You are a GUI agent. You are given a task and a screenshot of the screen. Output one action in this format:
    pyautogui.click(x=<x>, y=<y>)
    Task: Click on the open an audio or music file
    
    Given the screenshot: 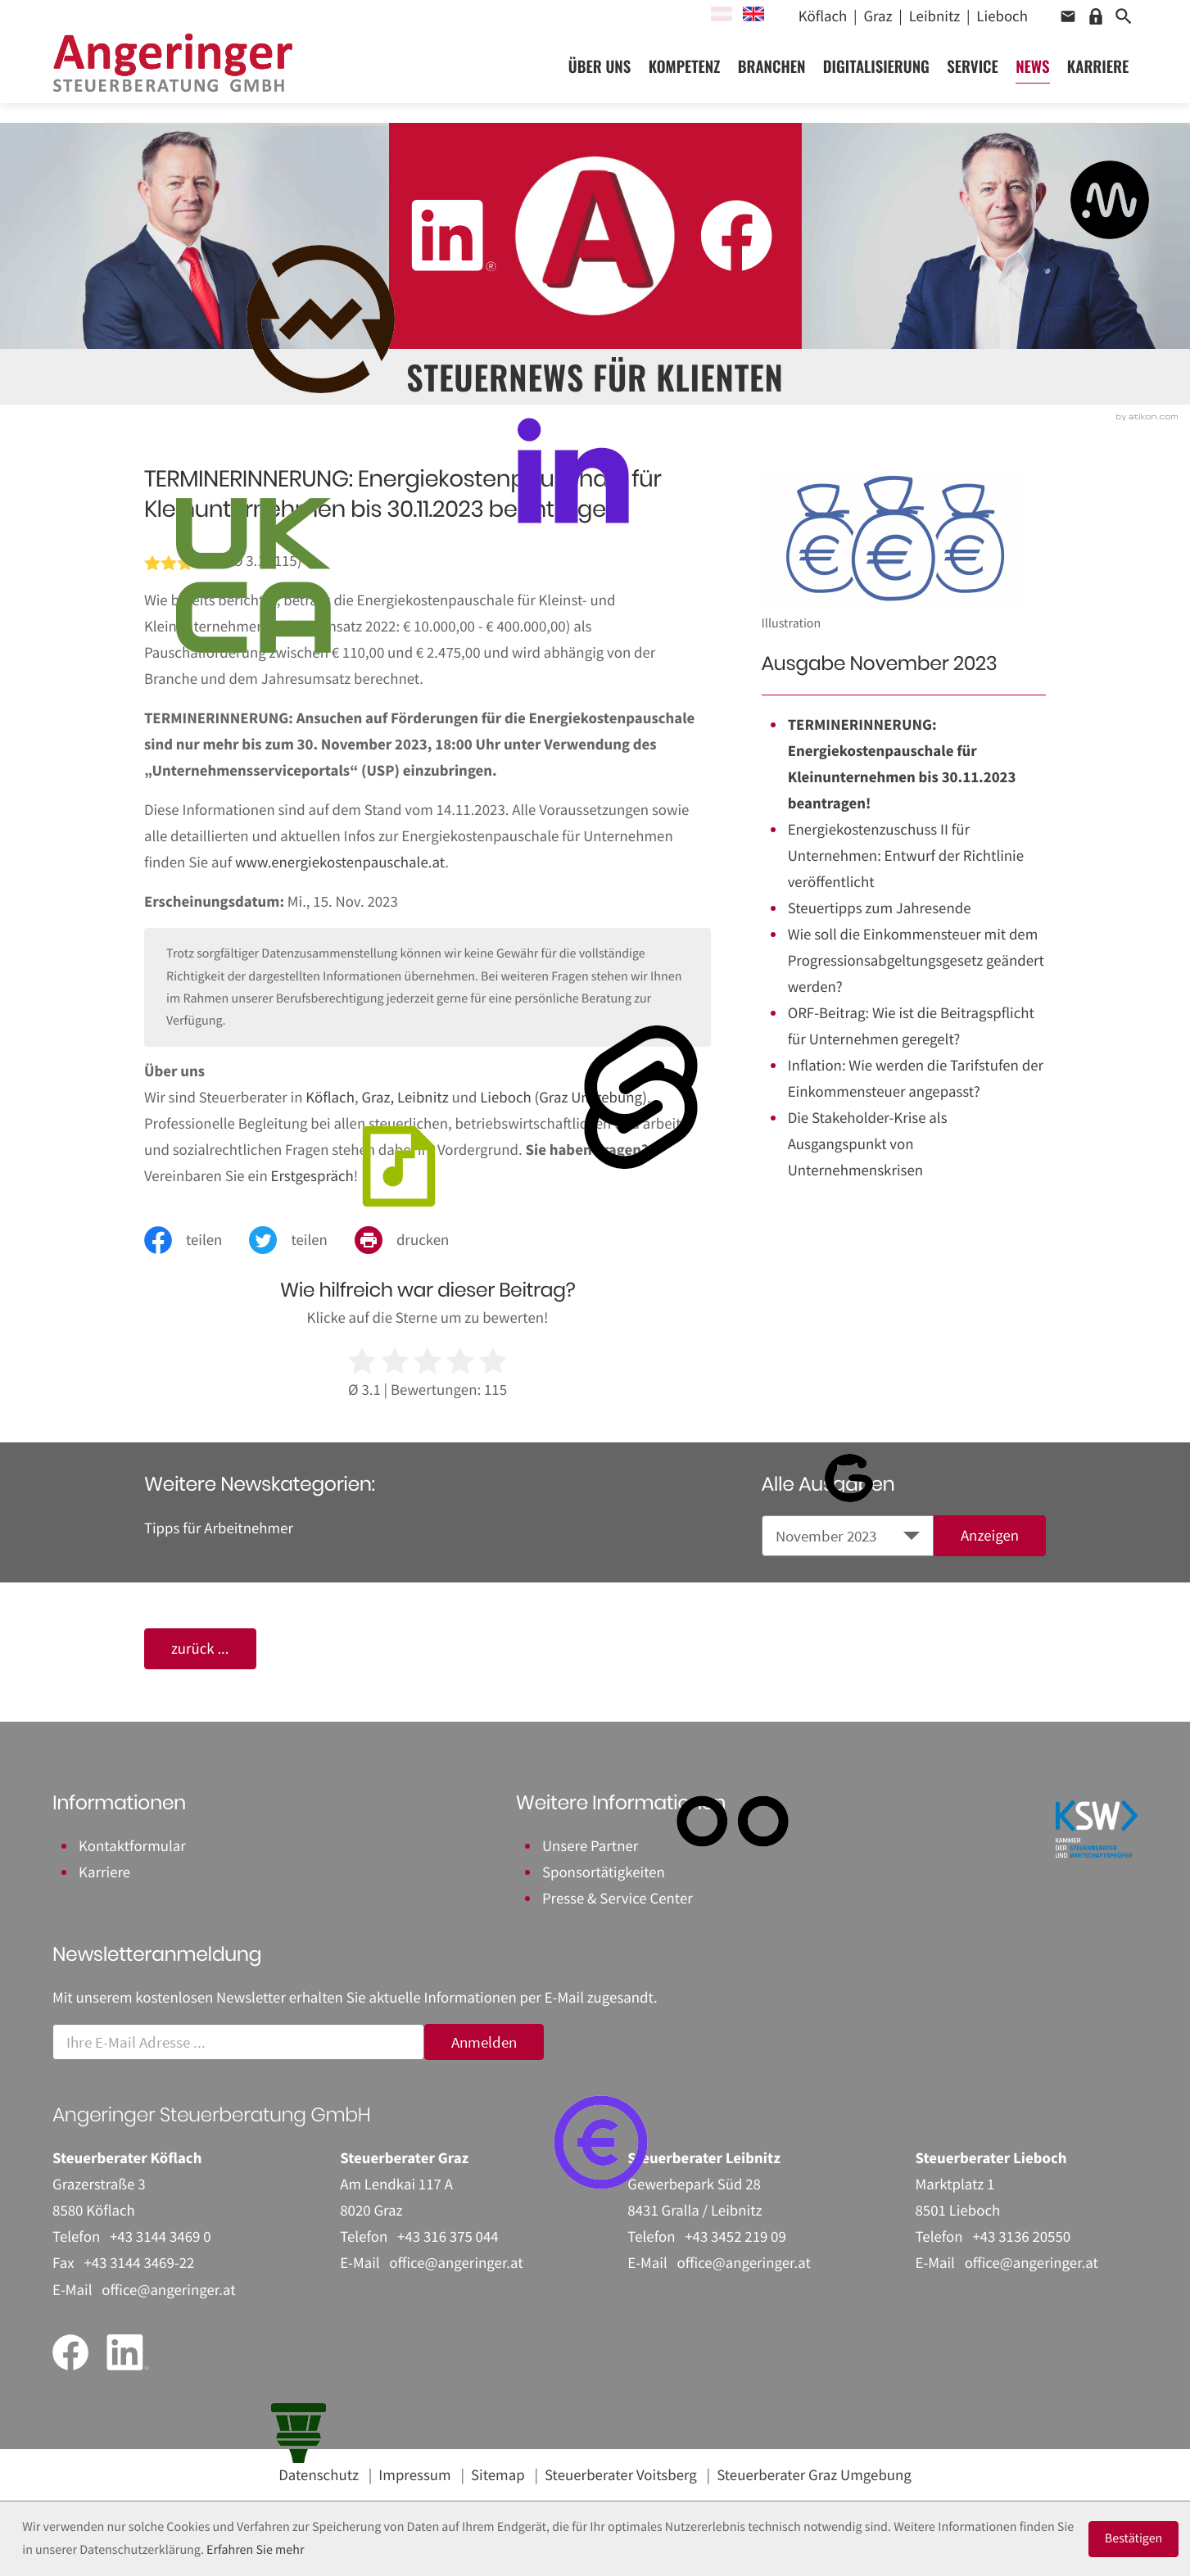 What is the action you would take?
    pyautogui.click(x=399, y=1166)
    